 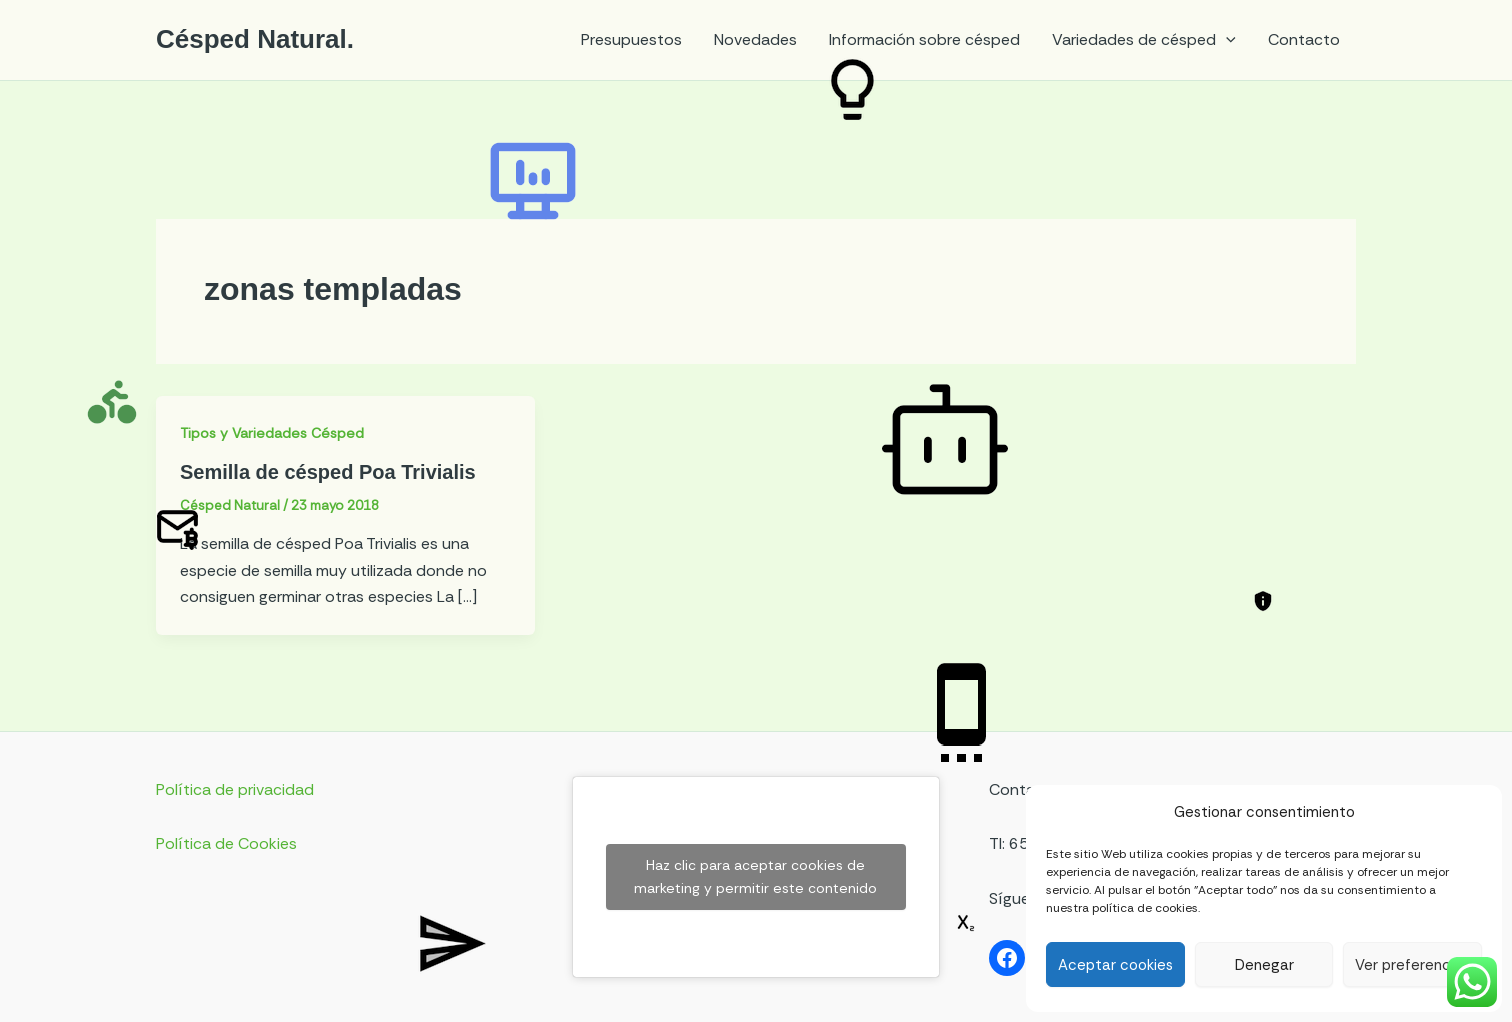 What do you see at coordinates (451, 943) in the screenshot?
I see `send a message or email` at bounding box center [451, 943].